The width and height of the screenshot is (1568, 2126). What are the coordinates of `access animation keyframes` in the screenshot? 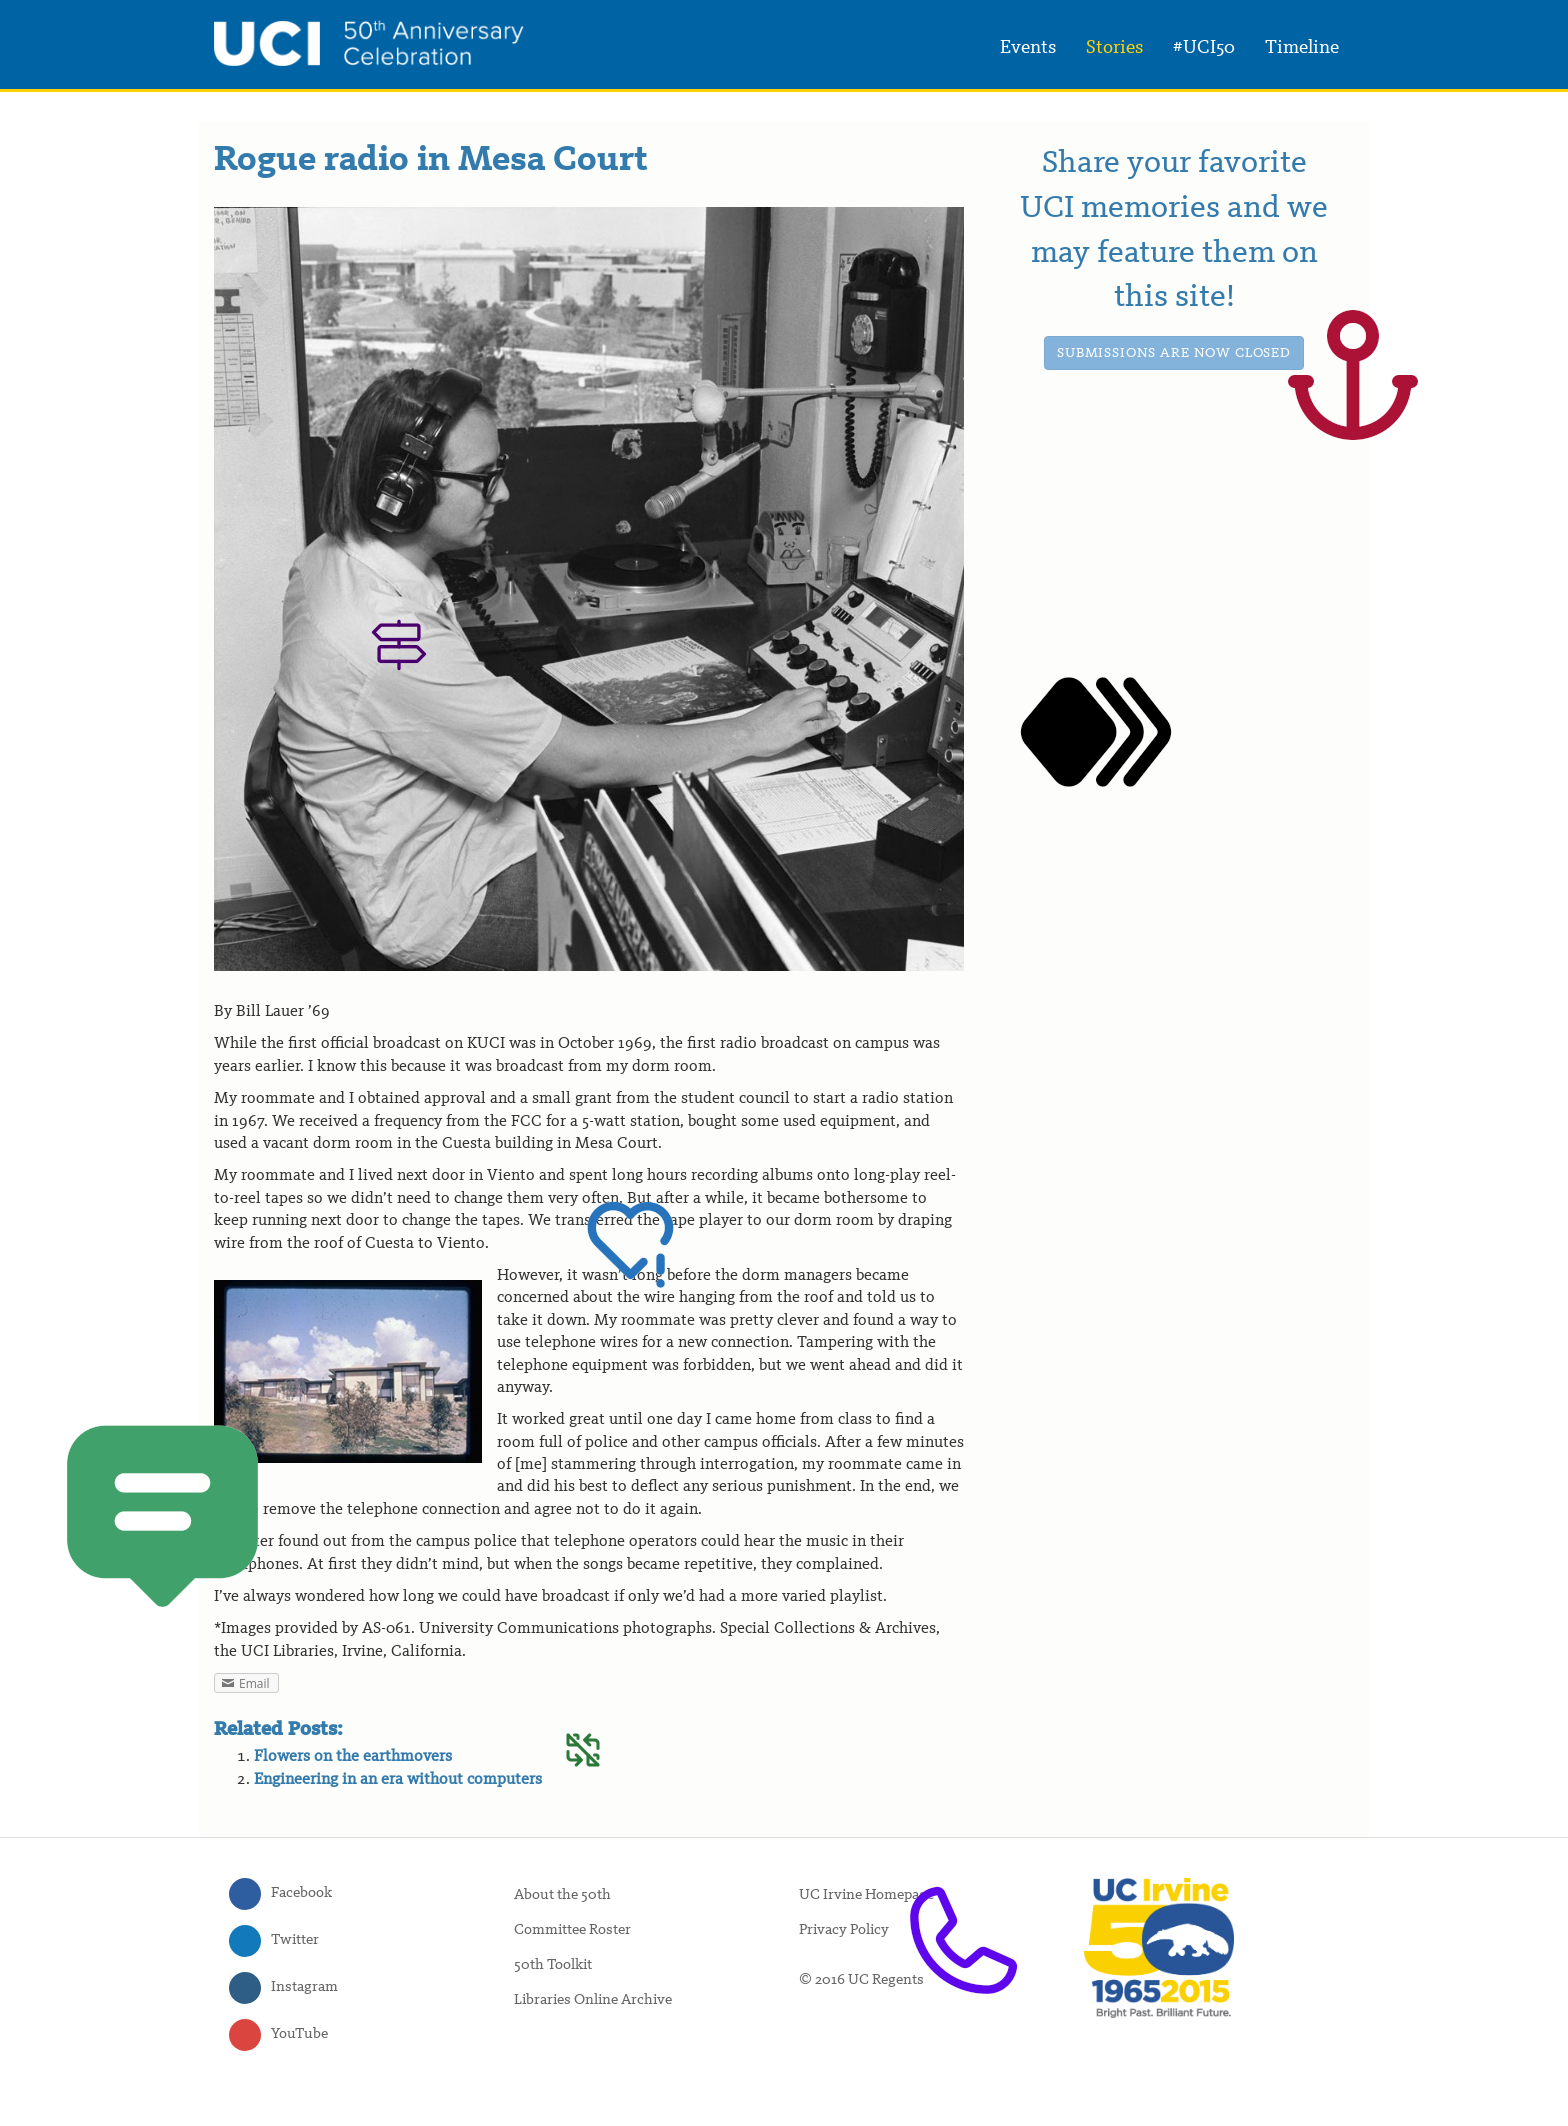 It's located at (1096, 732).